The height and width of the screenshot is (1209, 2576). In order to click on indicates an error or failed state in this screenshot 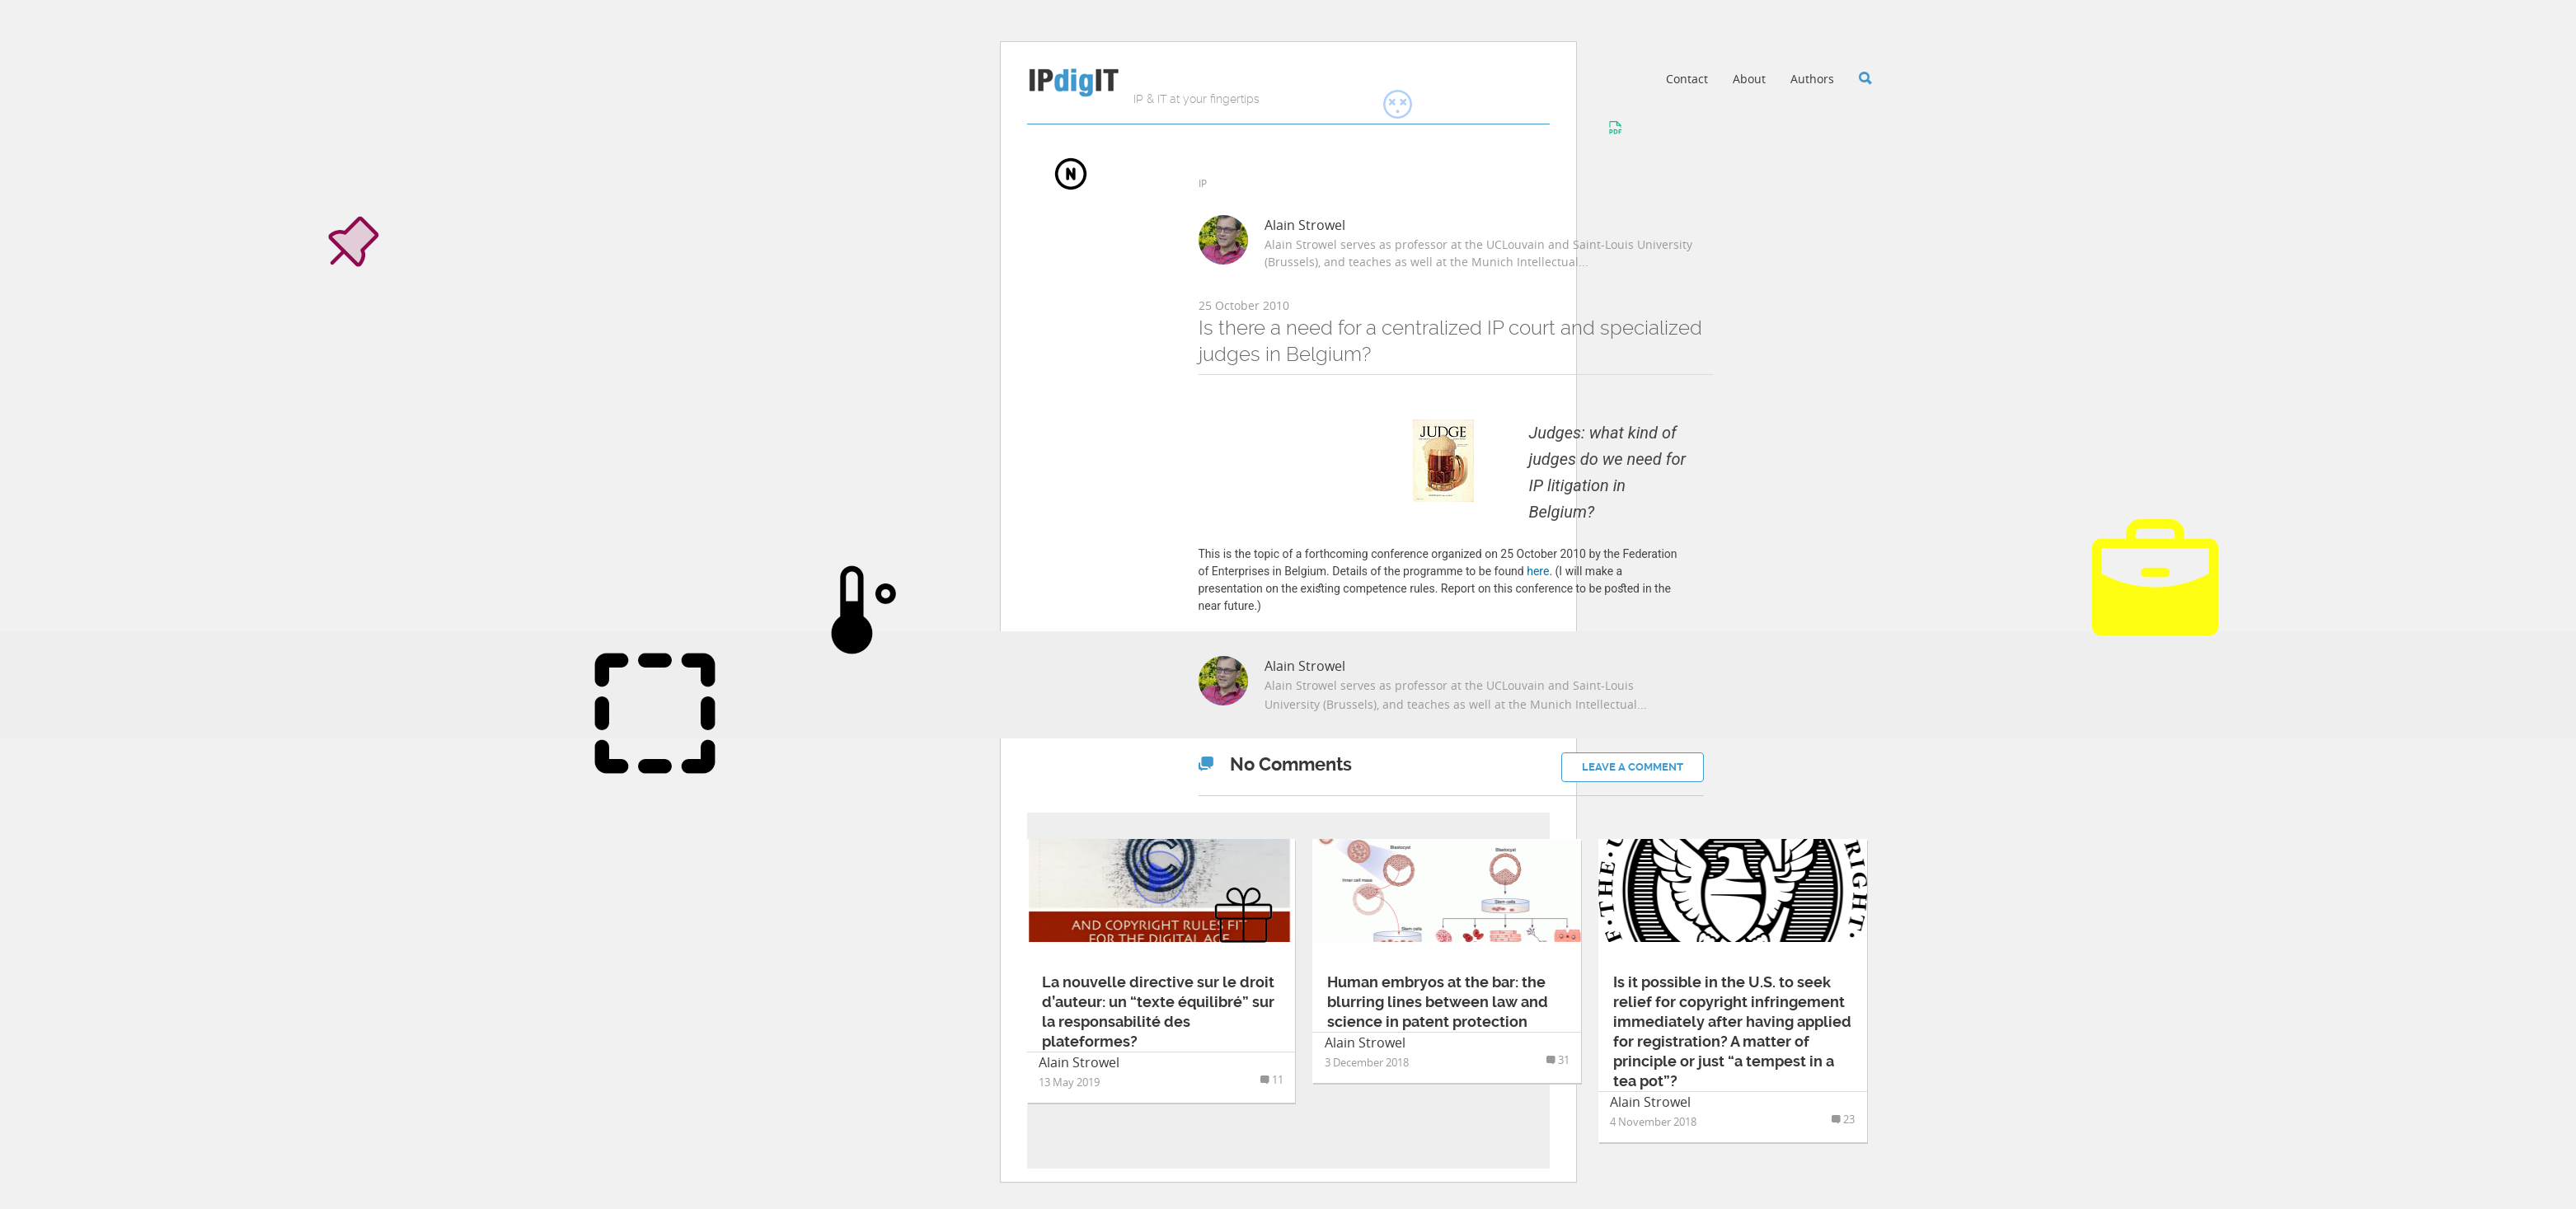, I will do `click(1397, 104)`.